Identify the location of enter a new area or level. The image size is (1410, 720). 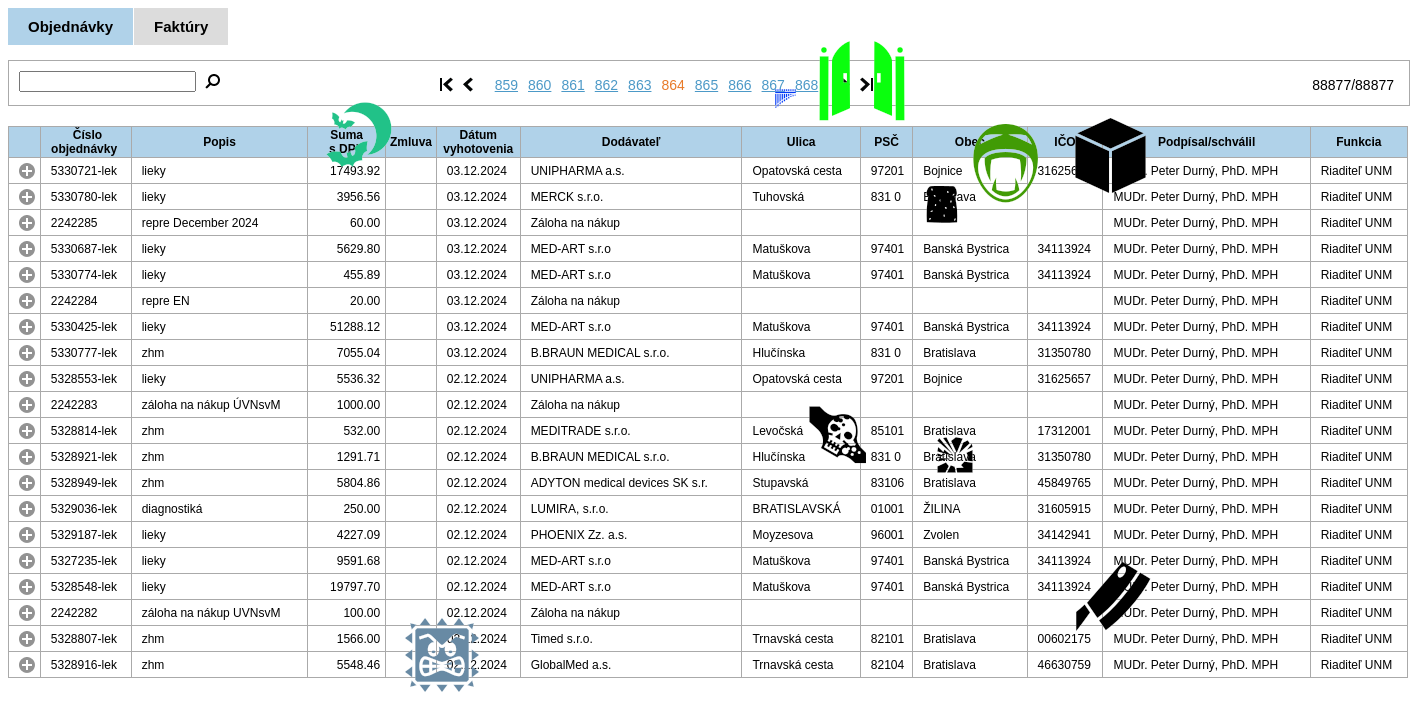
(862, 78).